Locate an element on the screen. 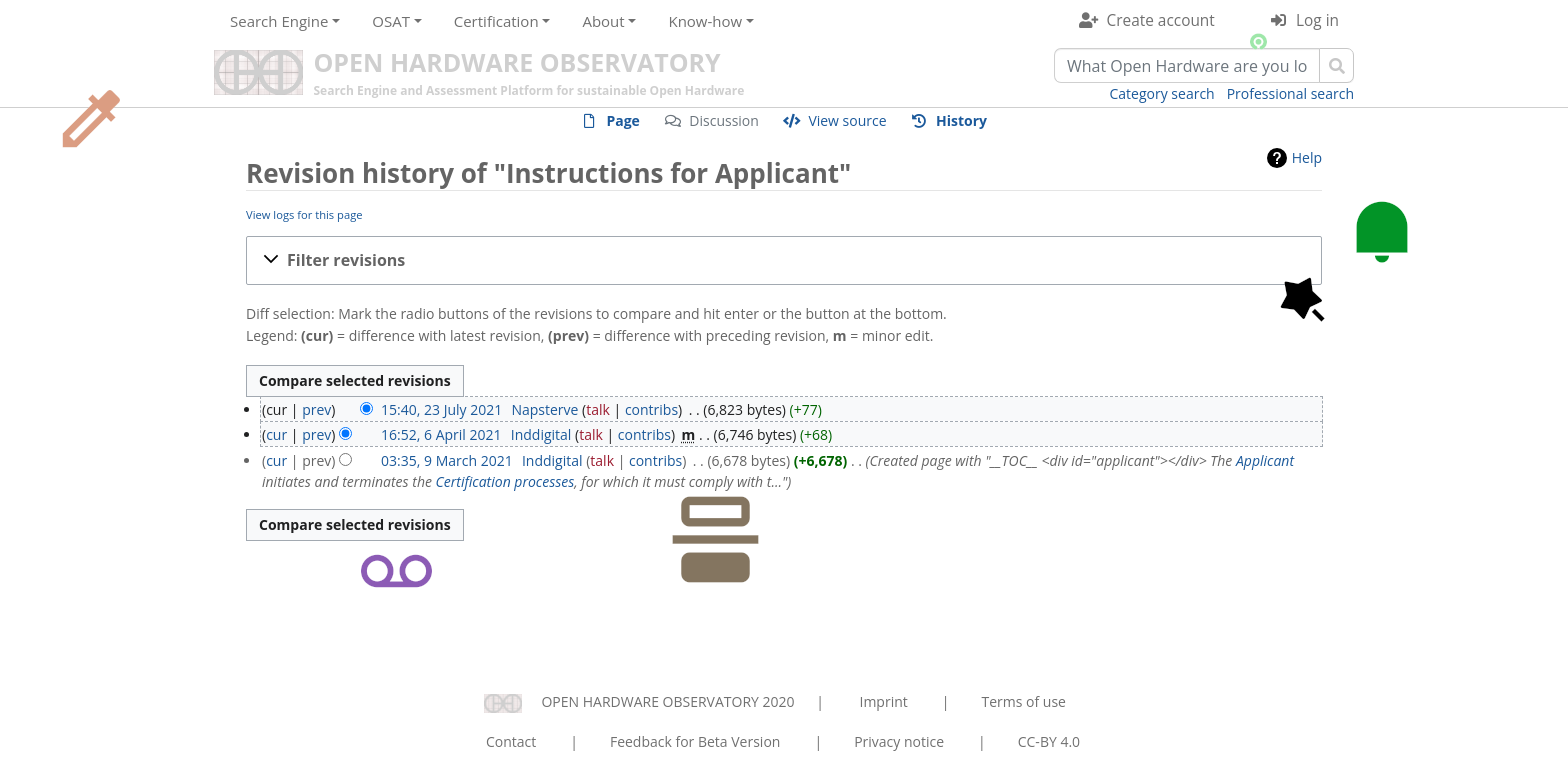  color picker tool for sampling colors is located at coordinates (92, 118).